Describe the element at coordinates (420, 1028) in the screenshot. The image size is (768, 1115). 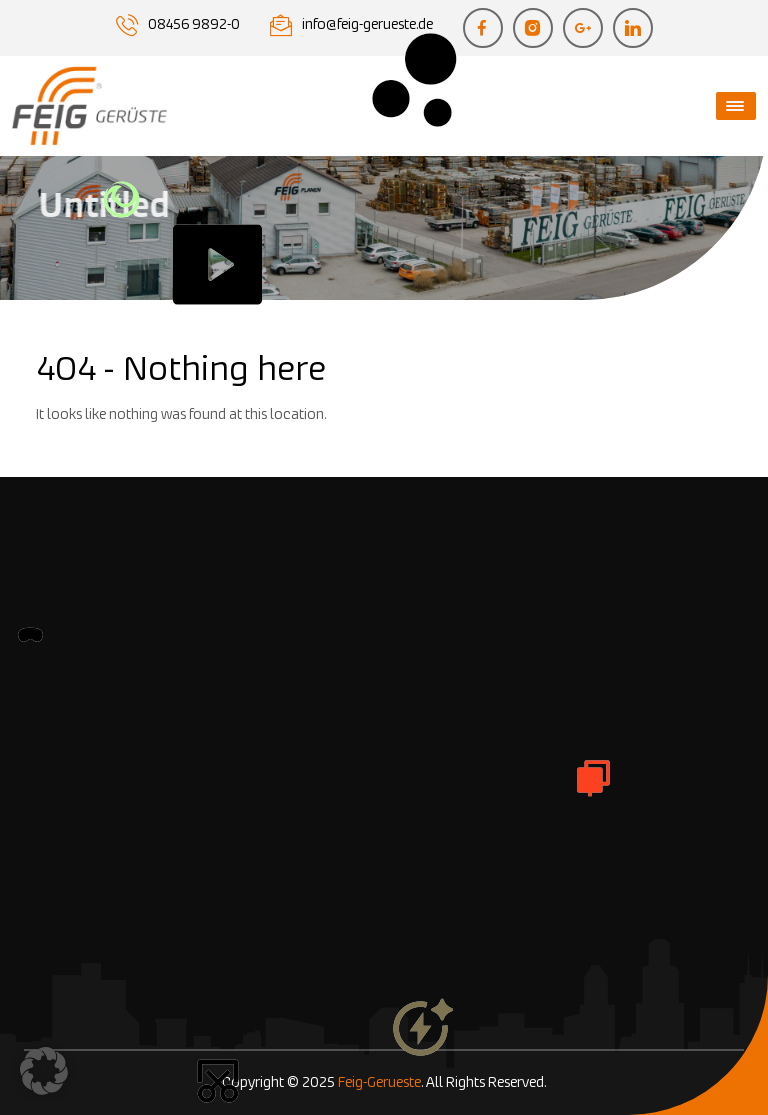
I see `access AI-enhanced DVD or media features` at that location.